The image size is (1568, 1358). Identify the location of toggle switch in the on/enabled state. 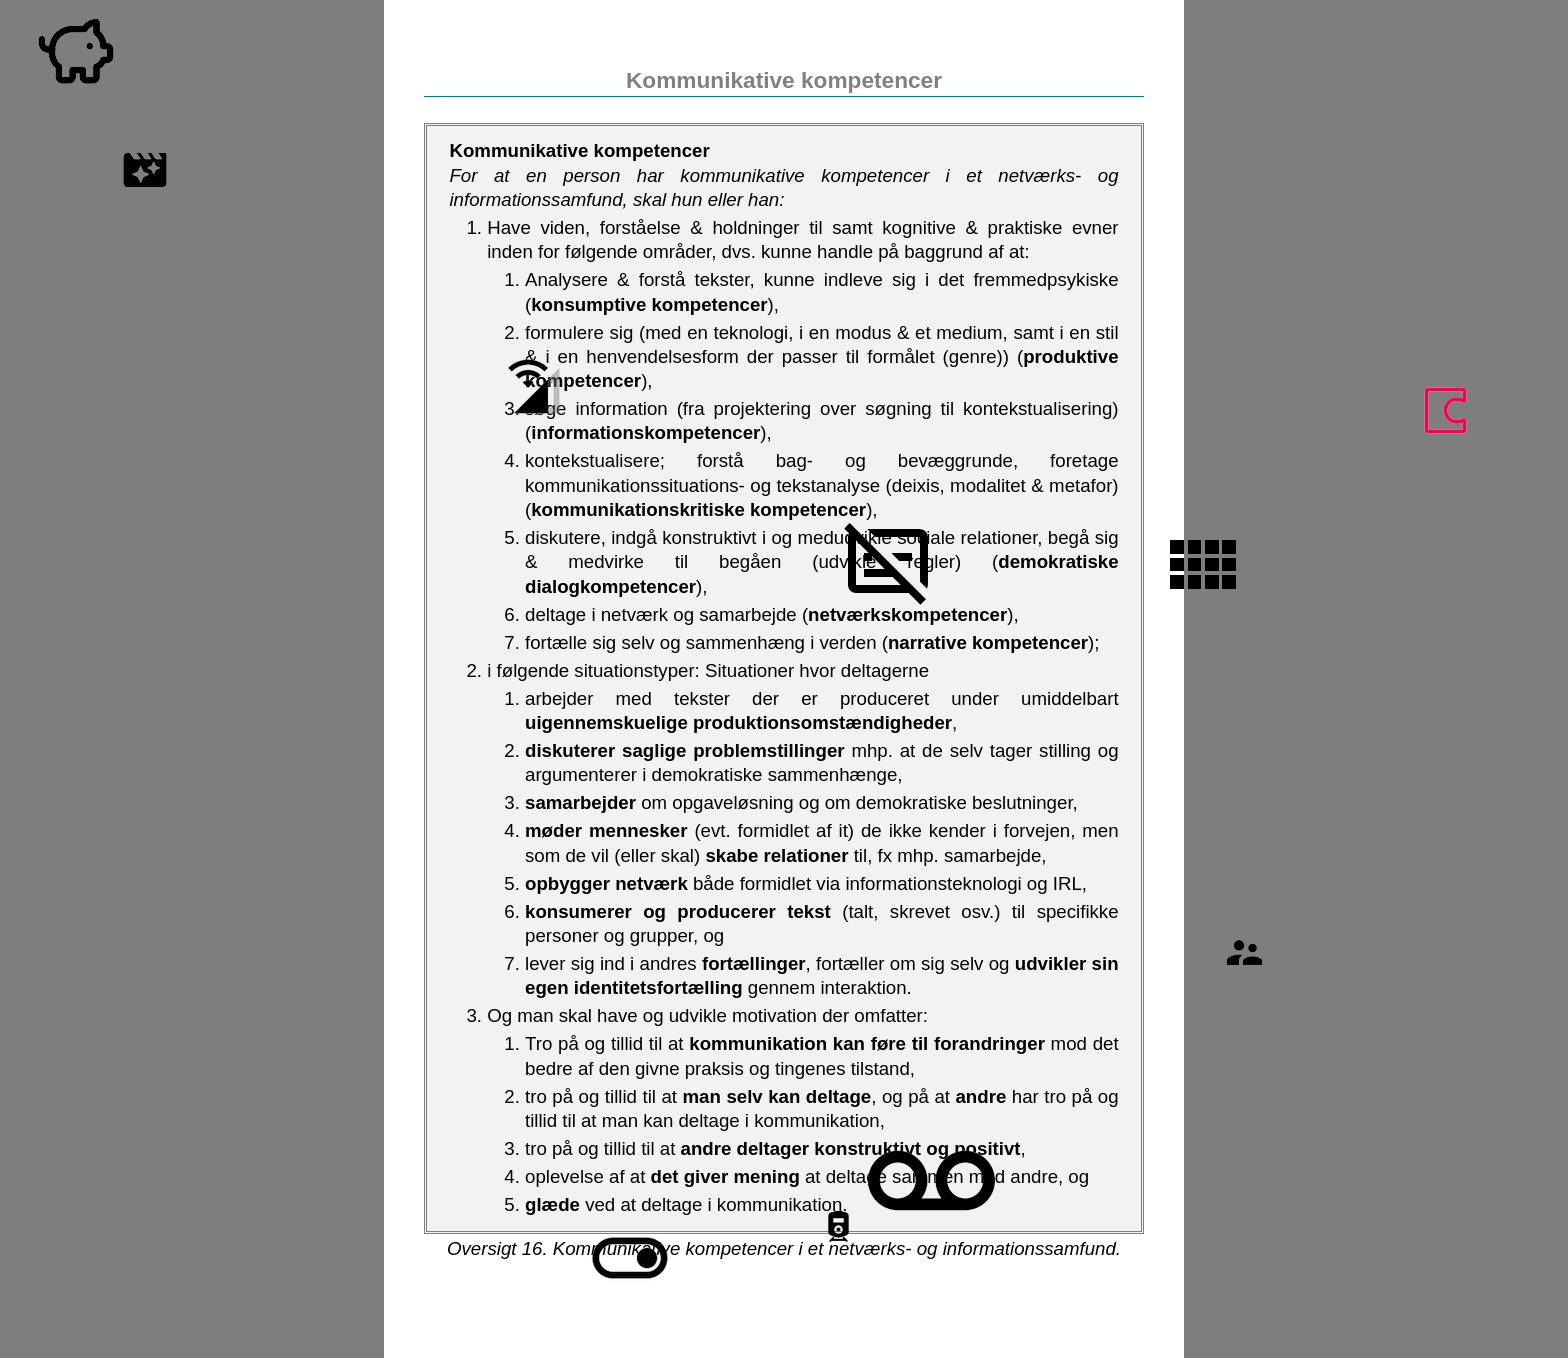
(630, 1258).